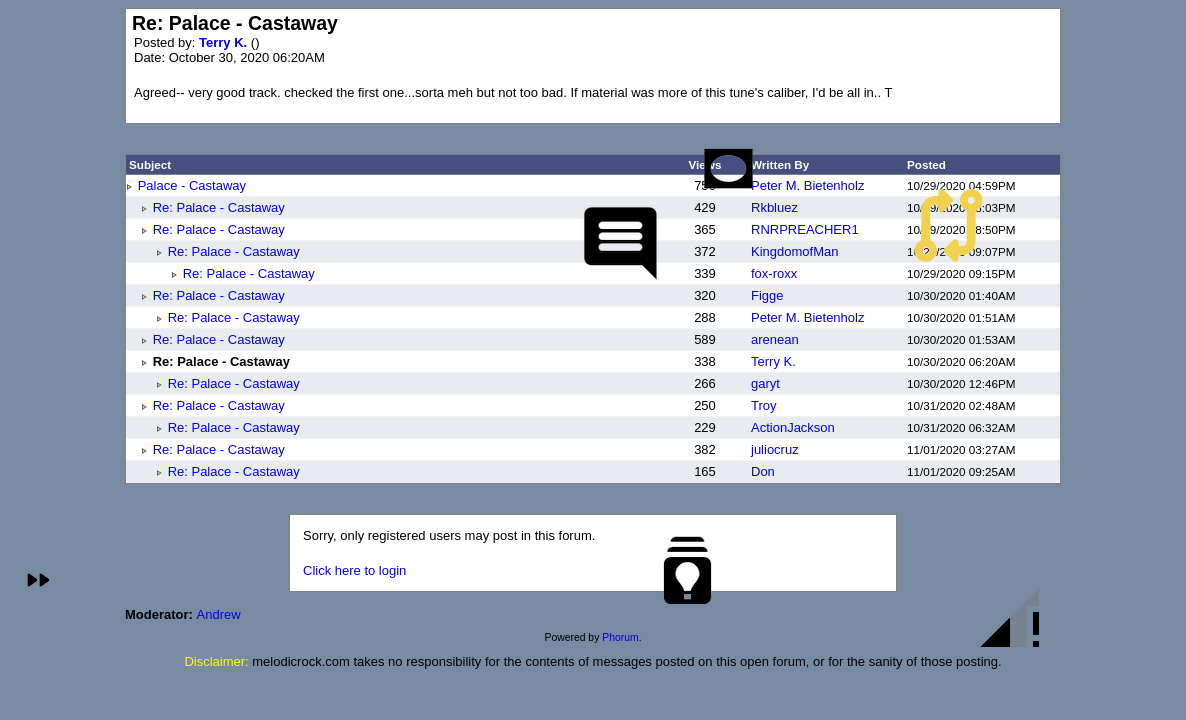 This screenshot has width=1186, height=720. What do you see at coordinates (1009, 617) in the screenshot?
I see `indicates weak cellular signal with no internet connection` at bounding box center [1009, 617].